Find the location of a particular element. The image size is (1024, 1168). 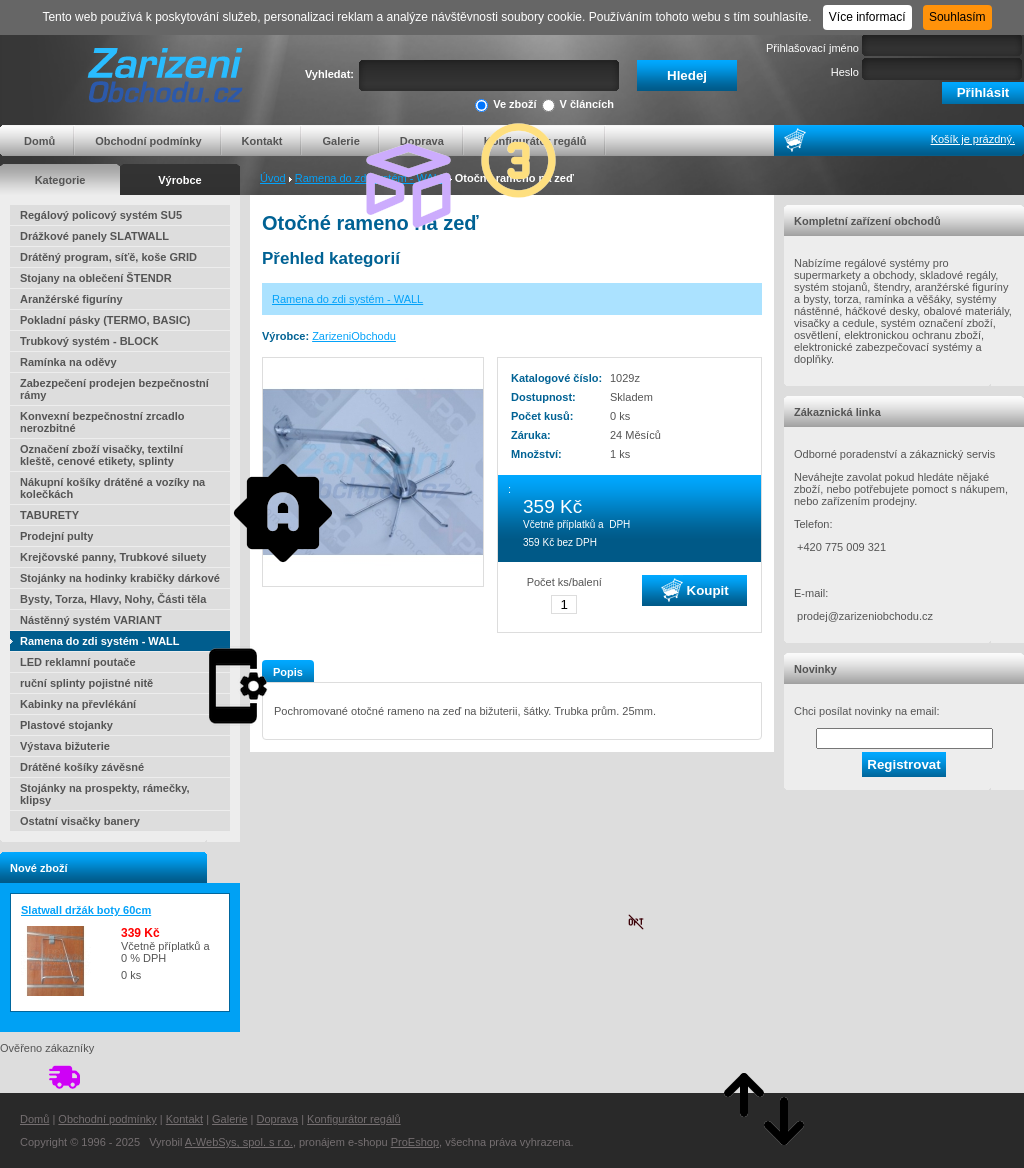

http options method disabled or unavailable is located at coordinates (636, 922).